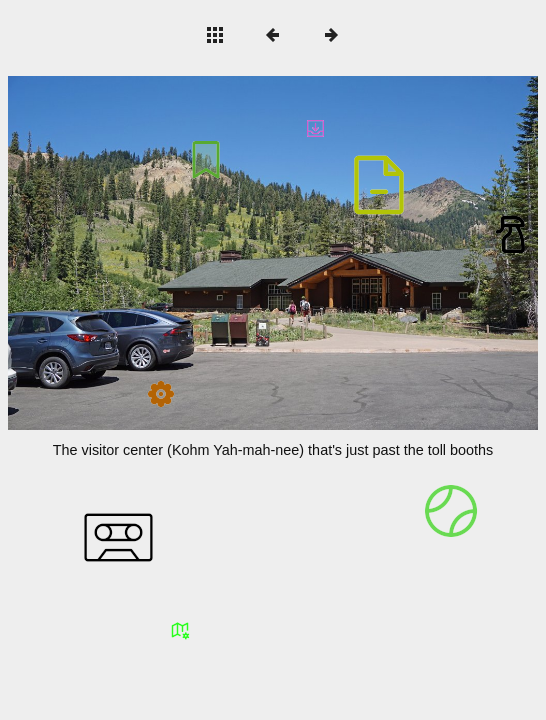 The height and width of the screenshot is (720, 546). What do you see at coordinates (118, 537) in the screenshot?
I see `access audio recordings or voice memos` at bounding box center [118, 537].